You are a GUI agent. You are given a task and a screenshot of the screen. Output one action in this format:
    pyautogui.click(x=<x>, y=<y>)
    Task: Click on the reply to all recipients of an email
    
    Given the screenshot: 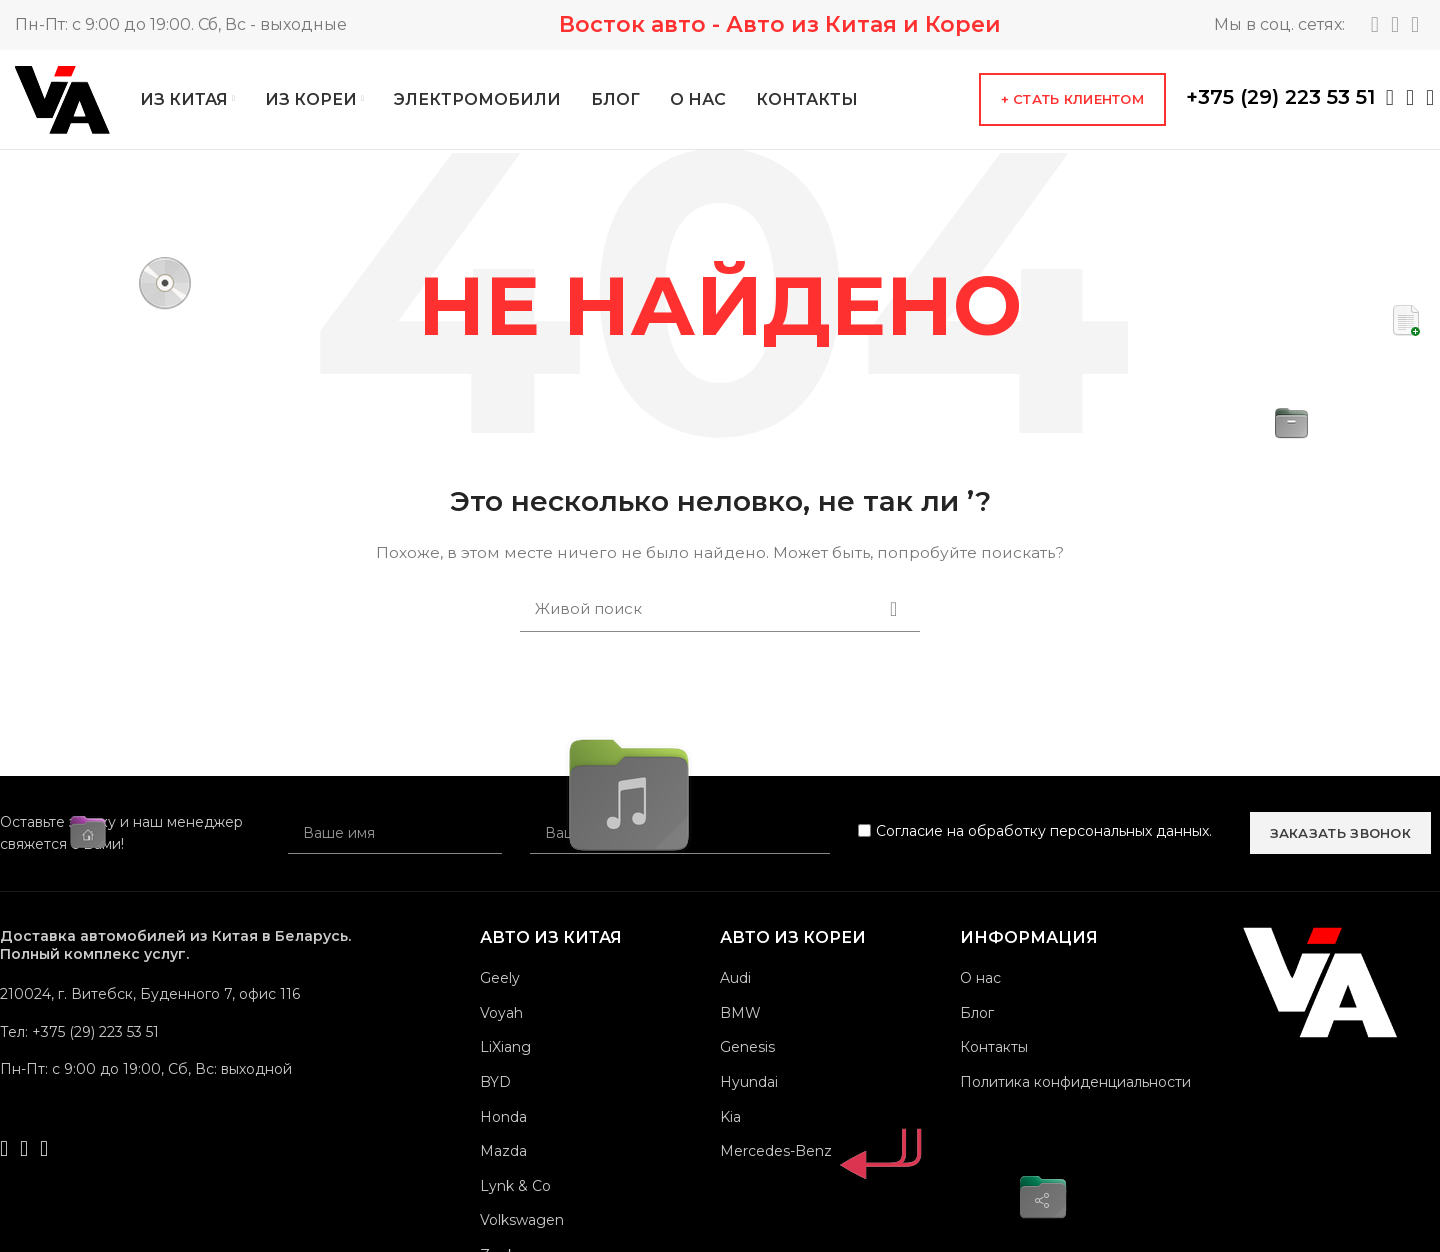 What is the action you would take?
    pyautogui.click(x=879, y=1153)
    